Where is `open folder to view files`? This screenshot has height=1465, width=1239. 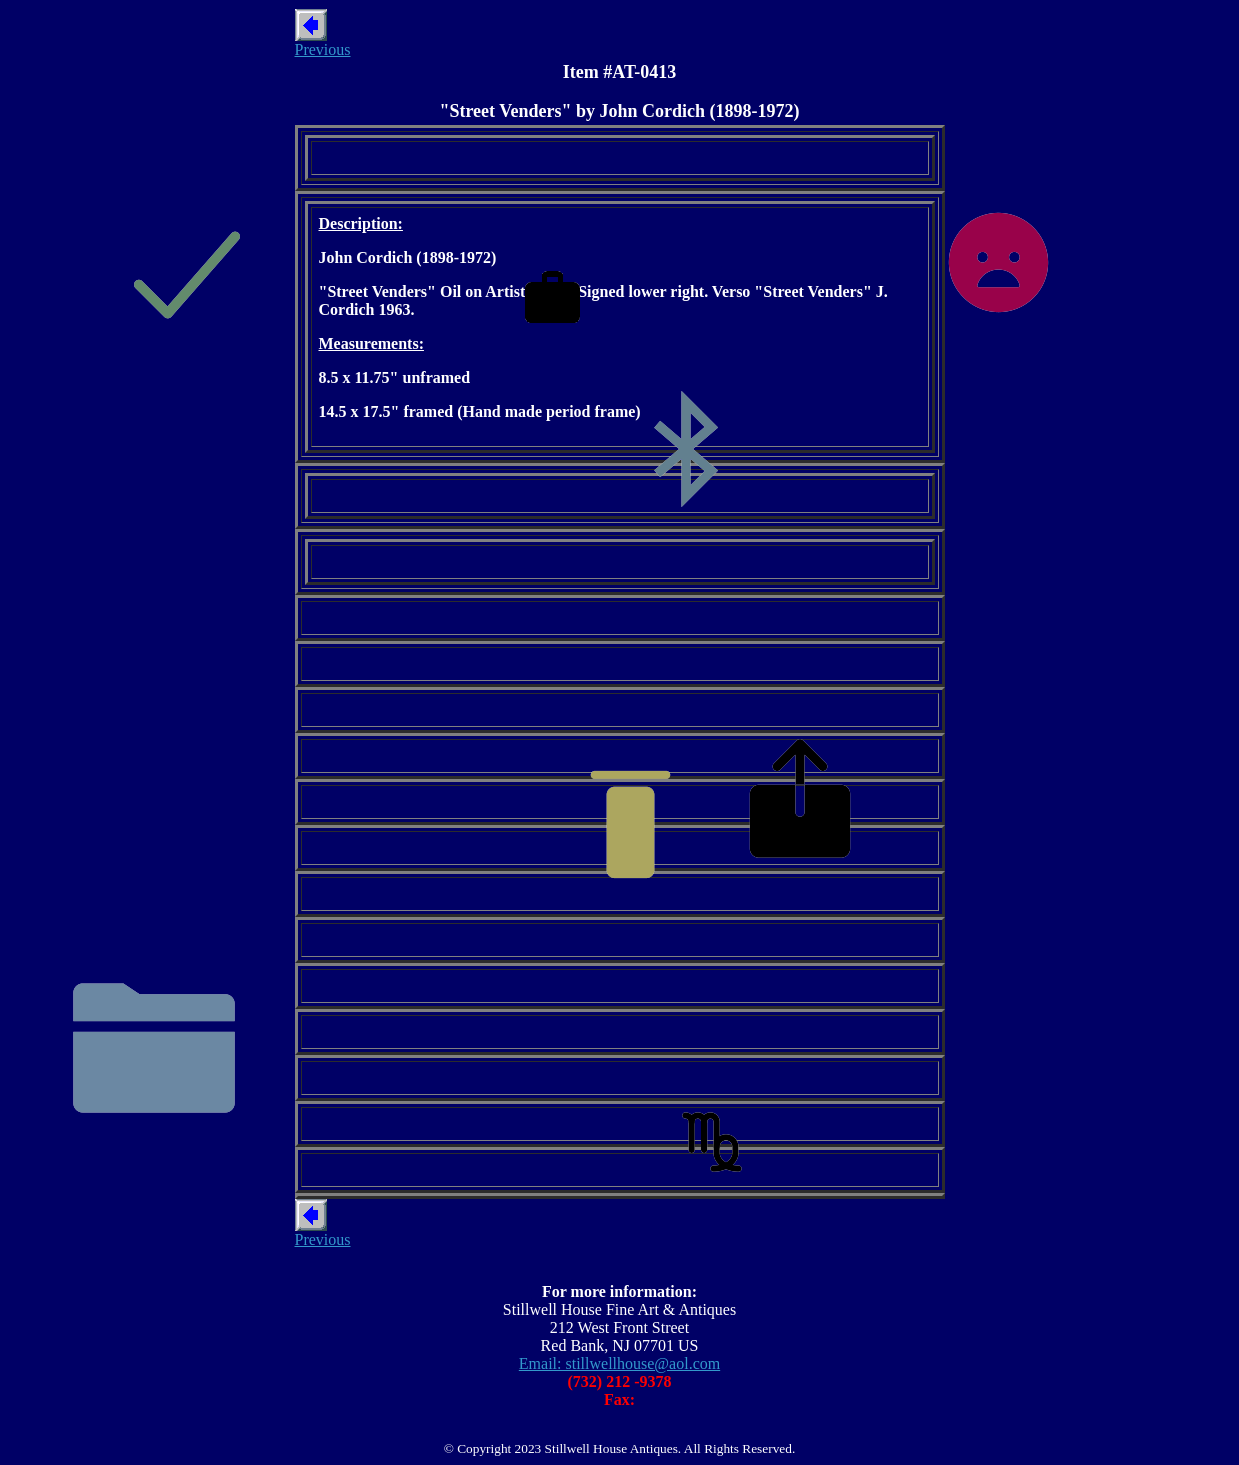 open folder to view files is located at coordinates (154, 1048).